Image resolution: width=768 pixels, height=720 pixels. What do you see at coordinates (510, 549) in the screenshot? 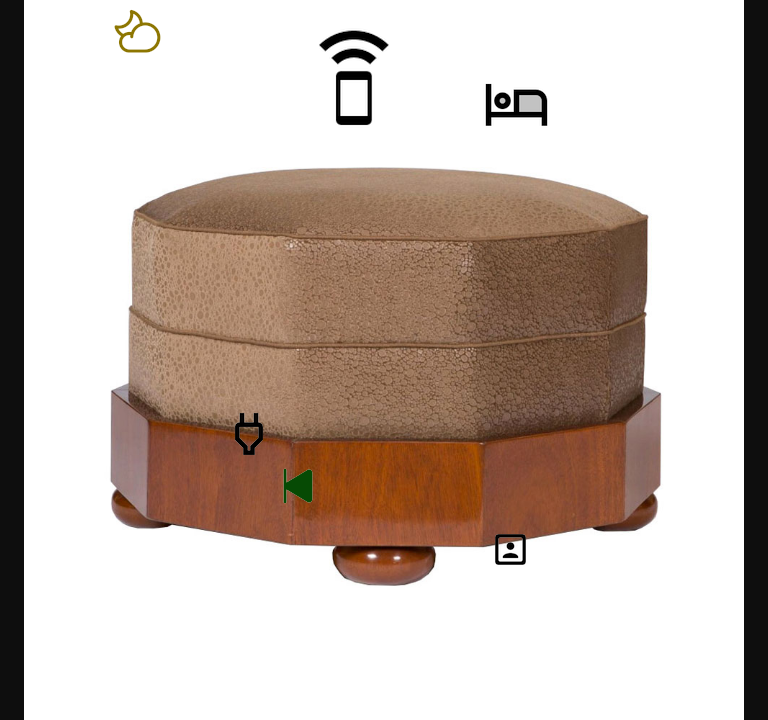
I see `switch to portrait orientation mode` at bounding box center [510, 549].